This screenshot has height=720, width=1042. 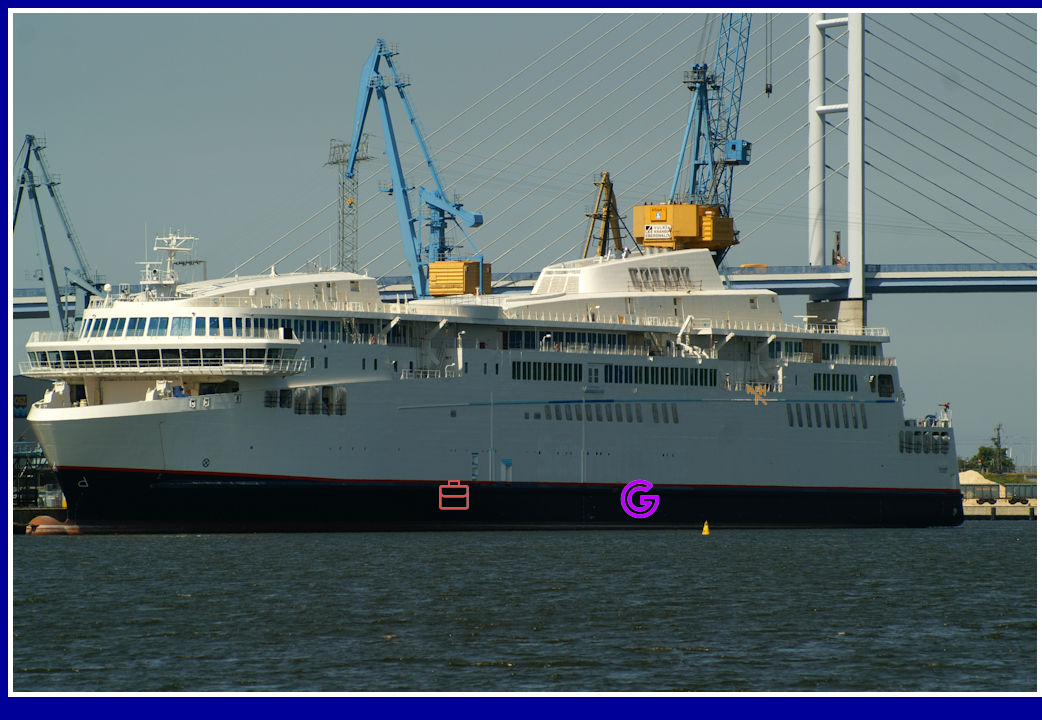 I want to click on sign in with Google, so click(x=640, y=499).